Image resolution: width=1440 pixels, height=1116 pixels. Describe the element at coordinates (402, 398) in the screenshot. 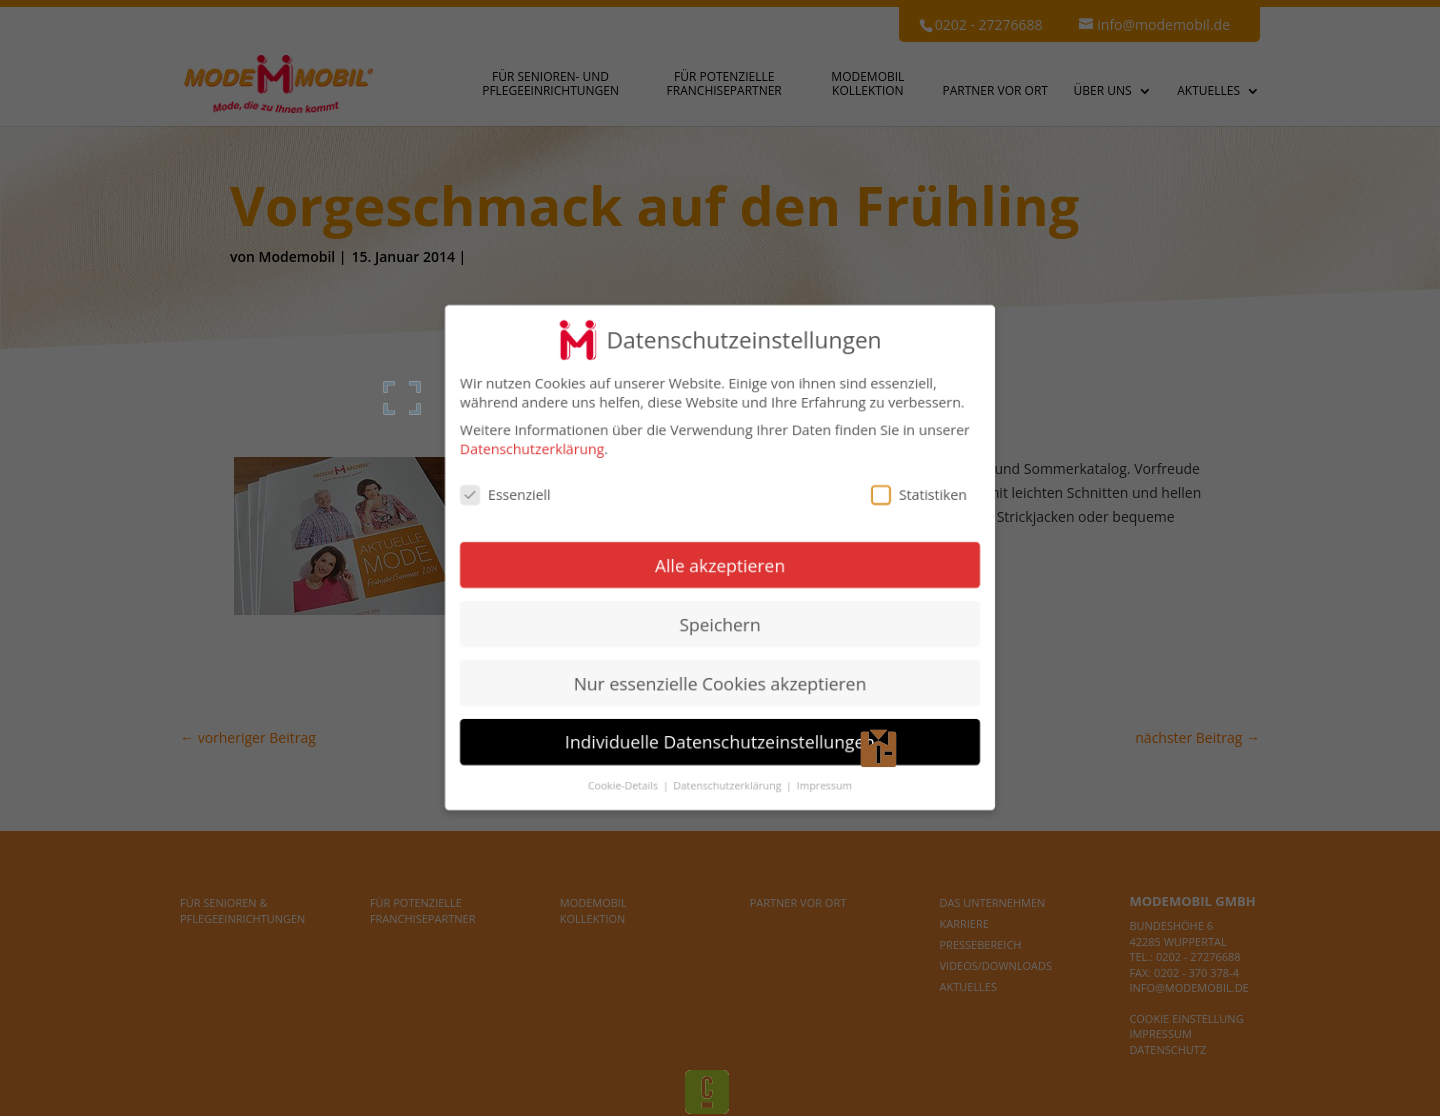

I see `enter fullscreen mode` at that location.